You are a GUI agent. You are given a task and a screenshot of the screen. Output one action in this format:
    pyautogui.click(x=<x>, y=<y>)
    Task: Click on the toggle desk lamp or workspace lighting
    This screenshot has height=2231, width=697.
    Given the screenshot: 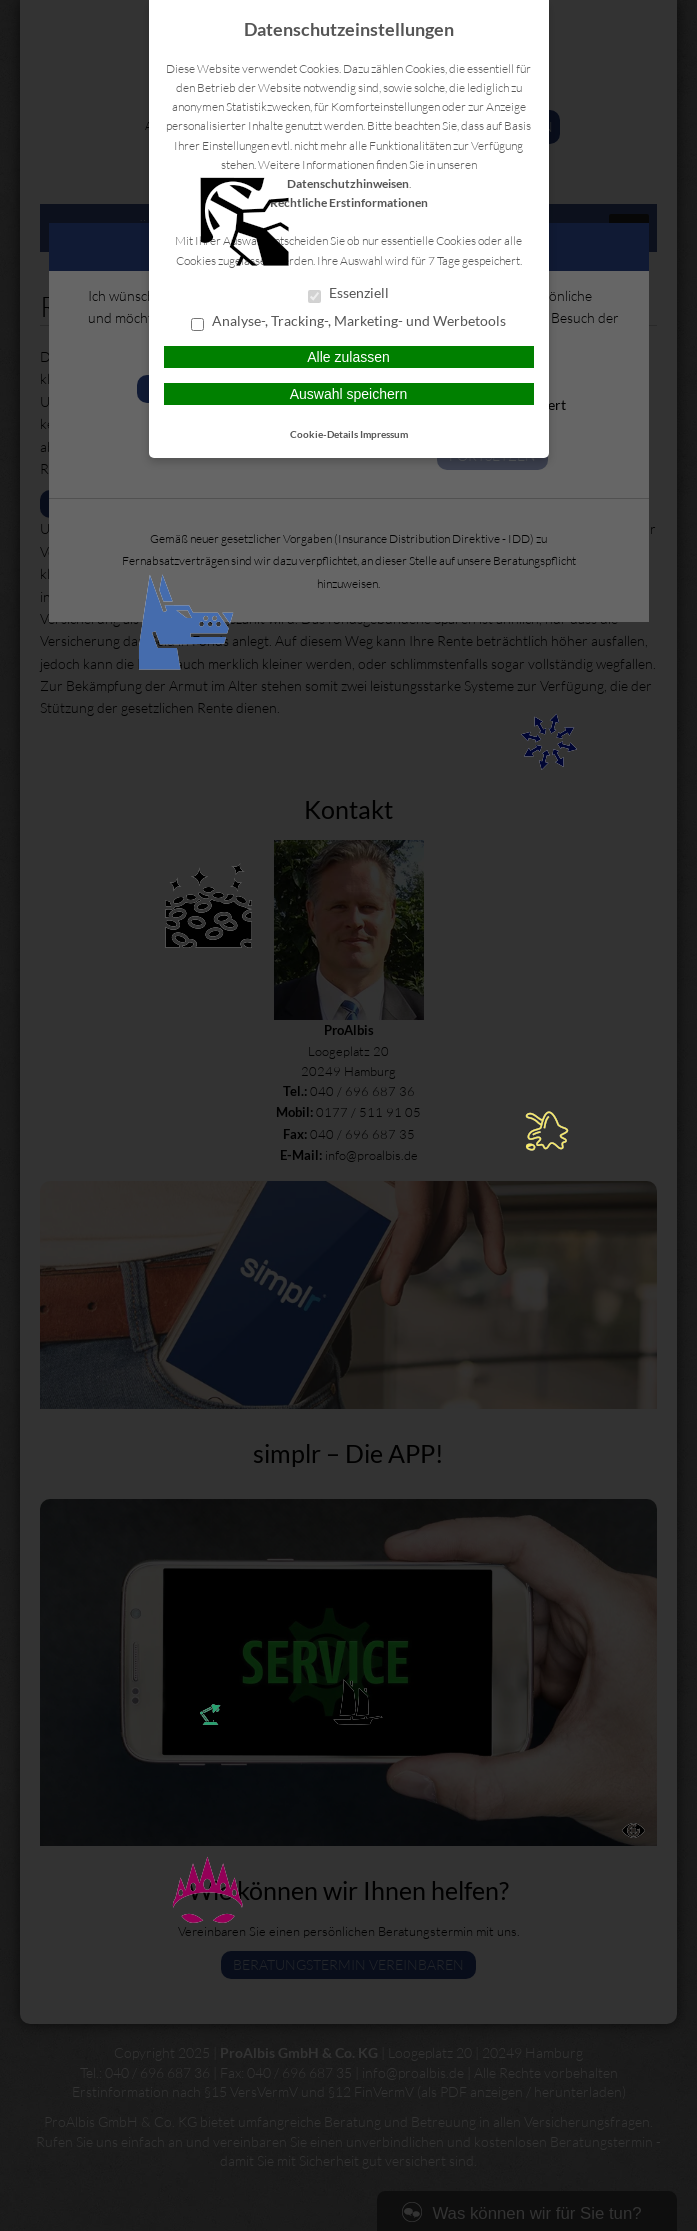 What is the action you would take?
    pyautogui.click(x=210, y=1714)
    